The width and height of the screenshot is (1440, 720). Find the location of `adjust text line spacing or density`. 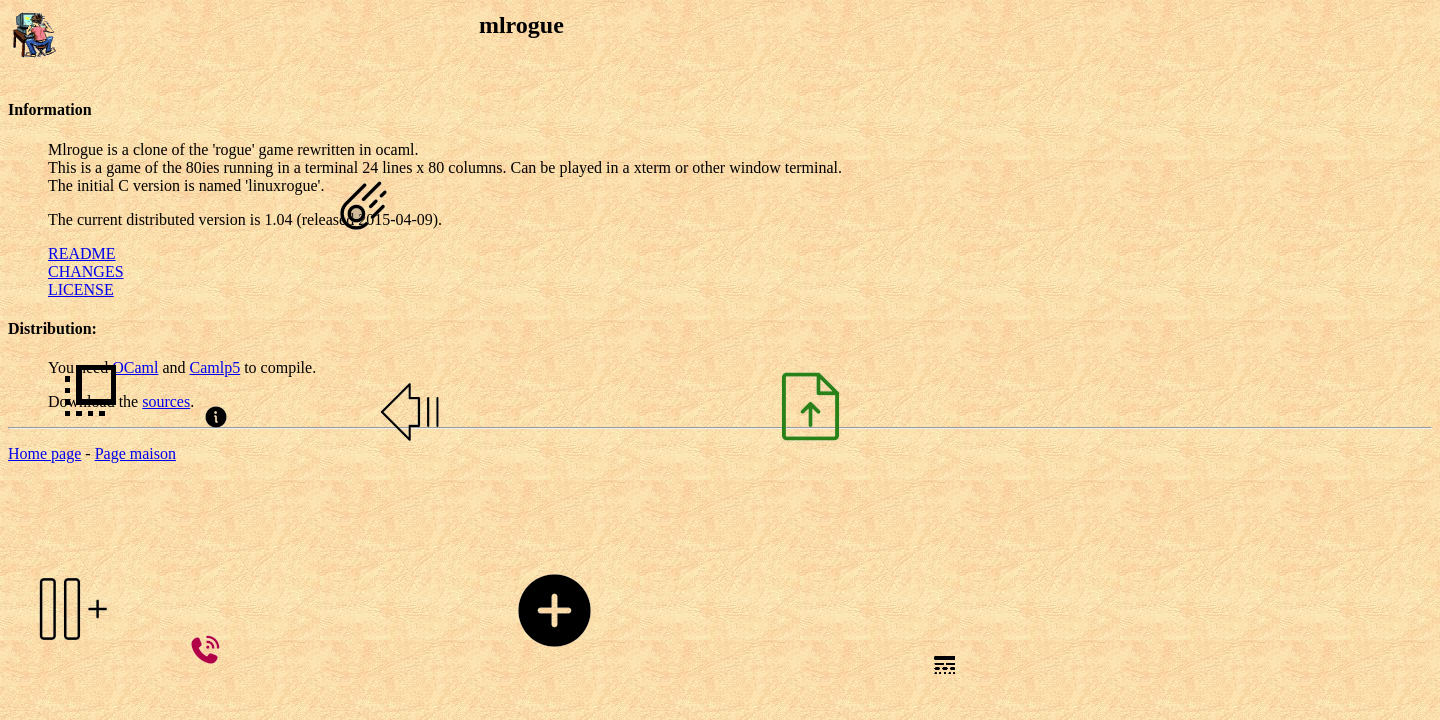

adjust text line spacing or density is located at coordinates (945, 665).